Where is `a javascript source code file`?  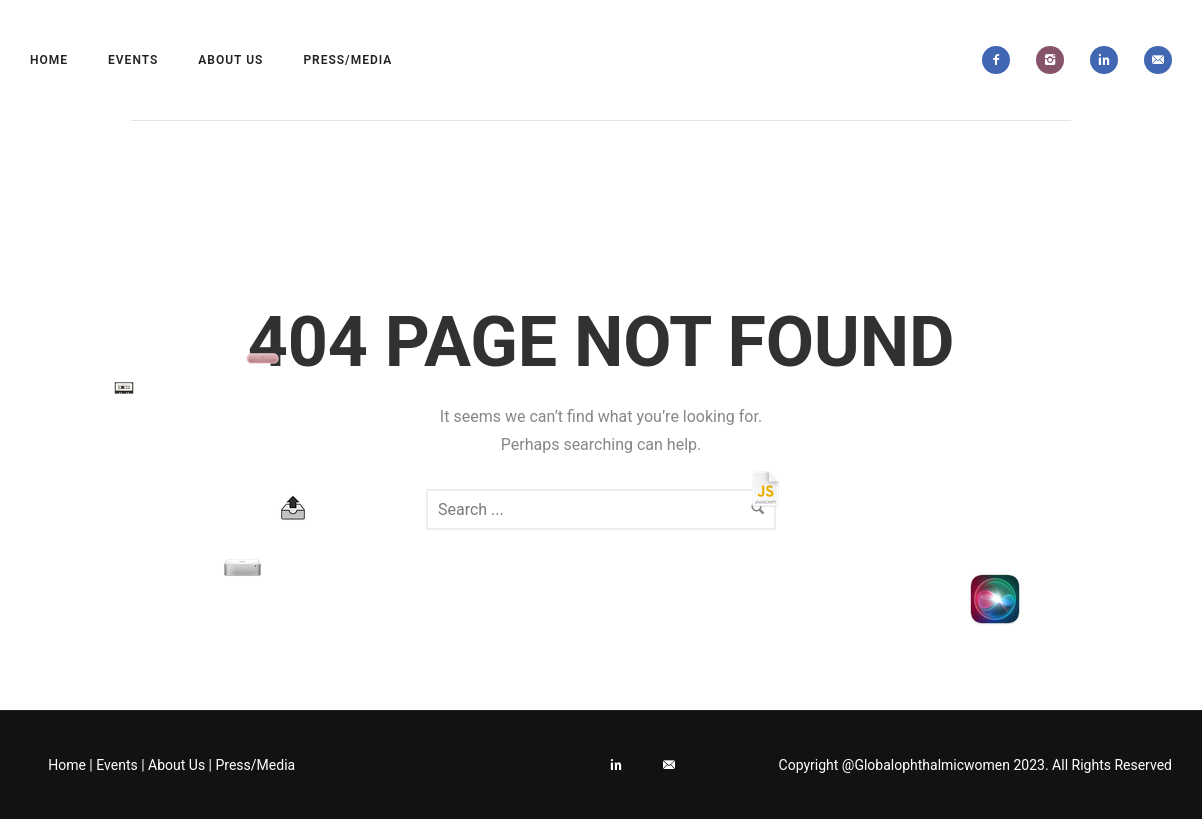
a javascript source code file is located at coordinates (765, 489).